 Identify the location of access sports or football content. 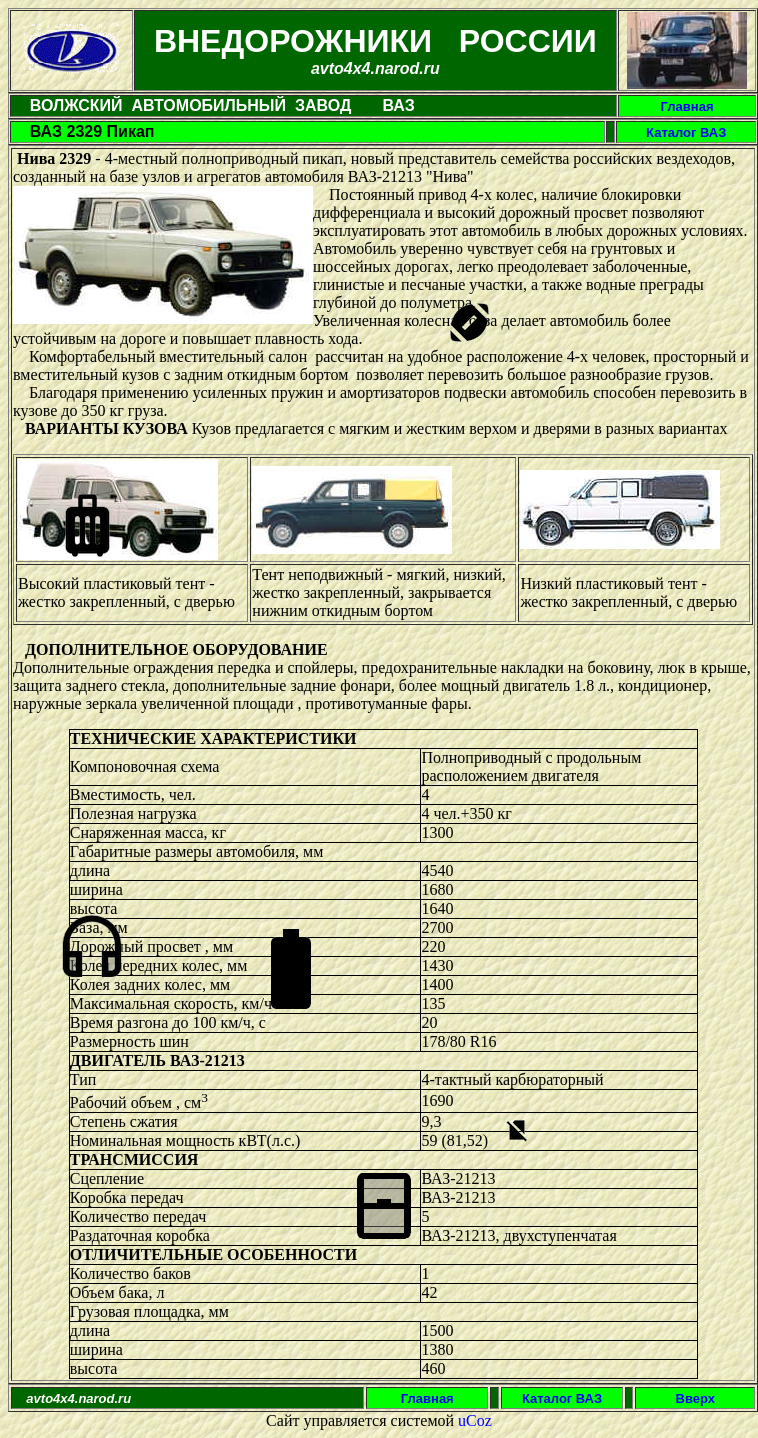
(469, 322).